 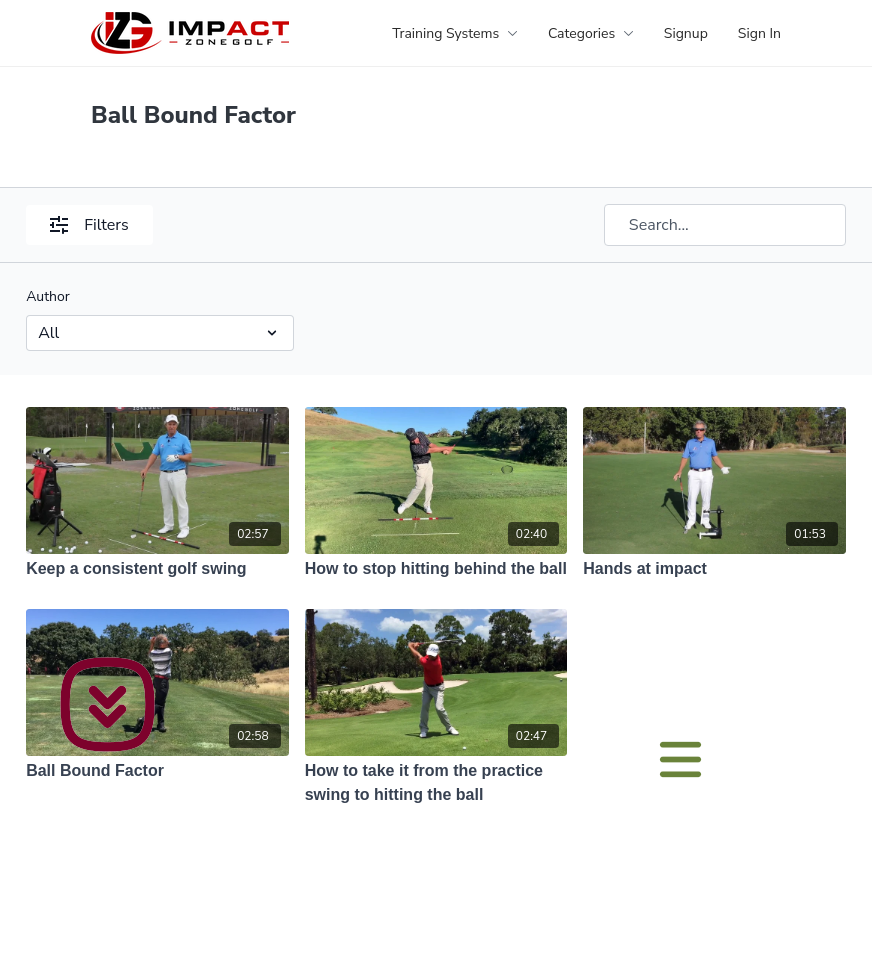 What do you see at coordinates (107, 704) in the screenshot?
I see `expand content or show more items below` at bounding box center [107, 704].